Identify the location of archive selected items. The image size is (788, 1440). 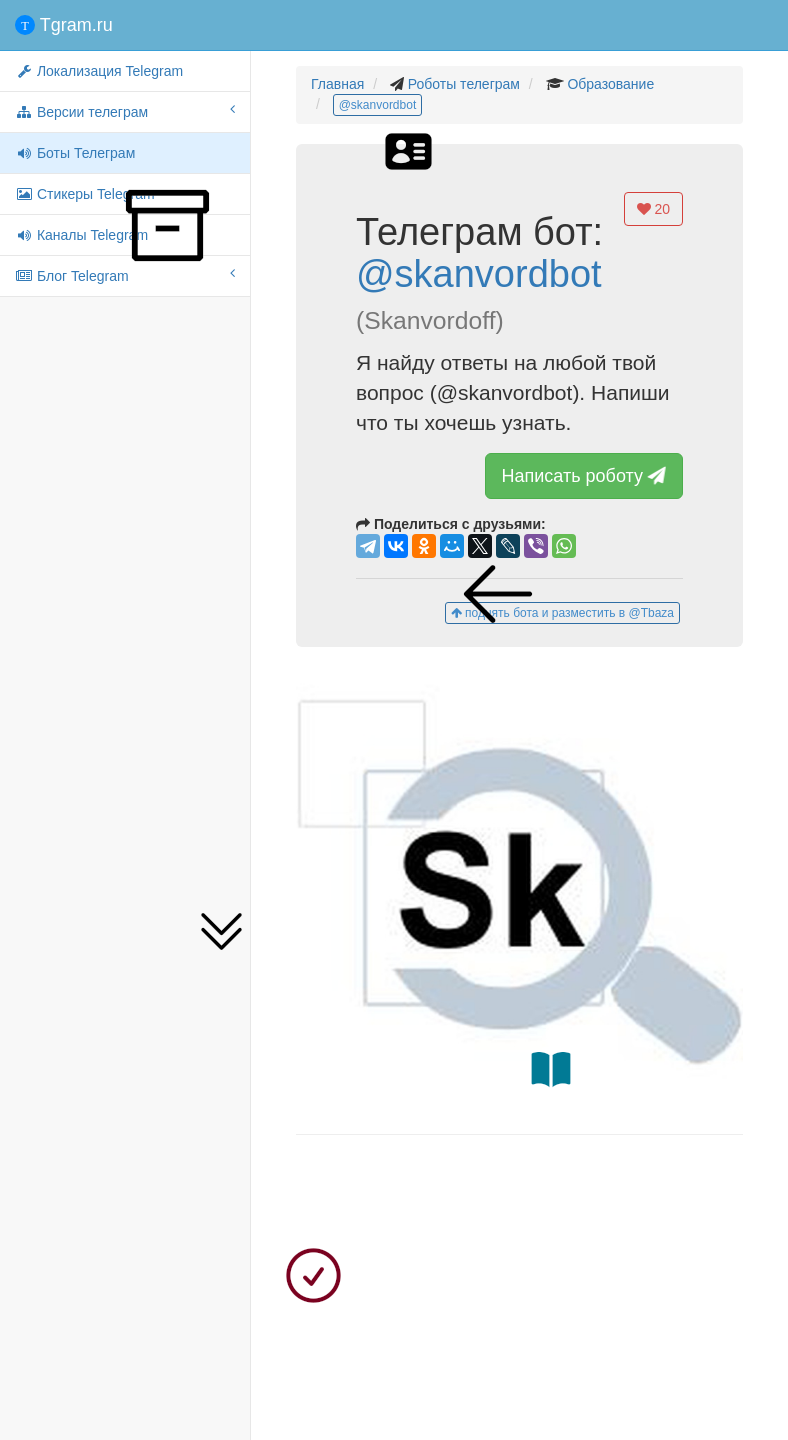
(167, 225).